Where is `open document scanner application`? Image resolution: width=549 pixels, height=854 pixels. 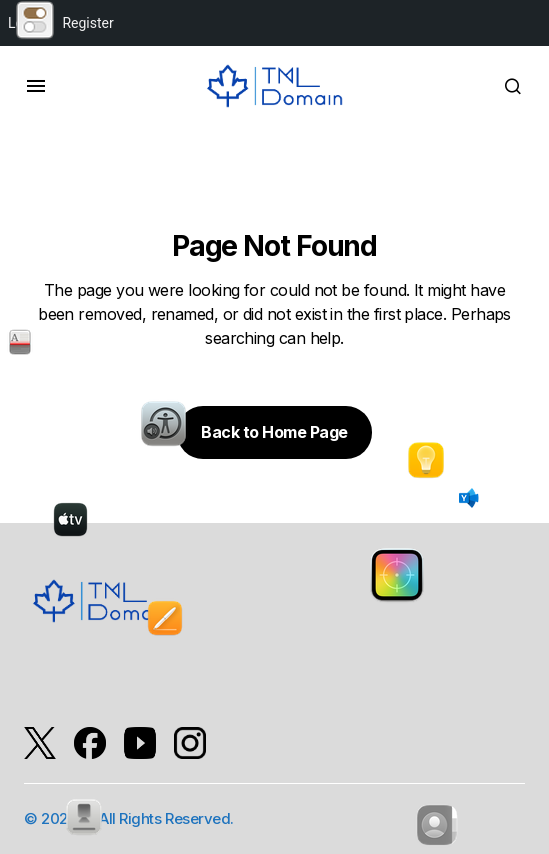 open document scanner application is located at coordinates (20, 342).